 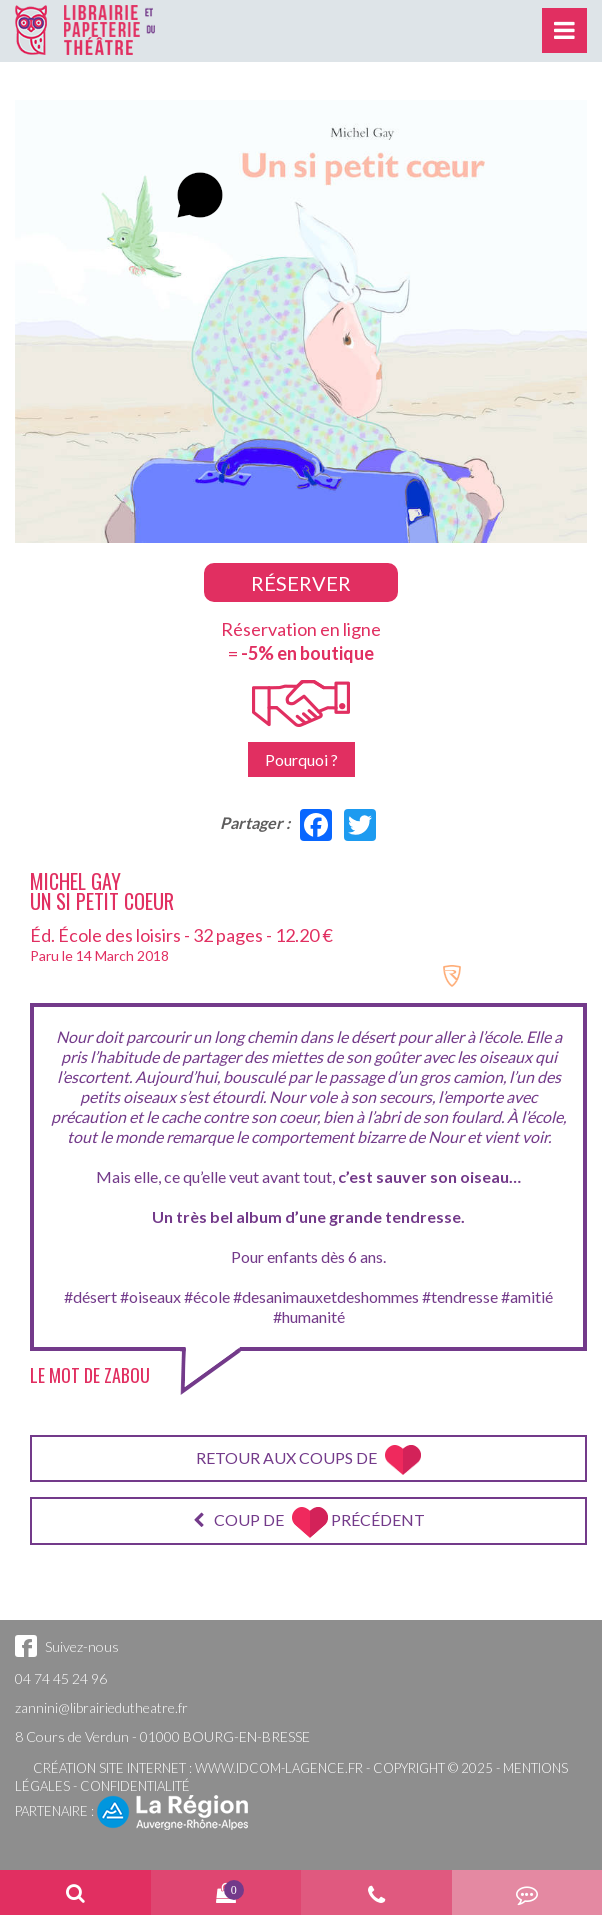 I want to click on open chat or messaging, so click(x=200, y=195).